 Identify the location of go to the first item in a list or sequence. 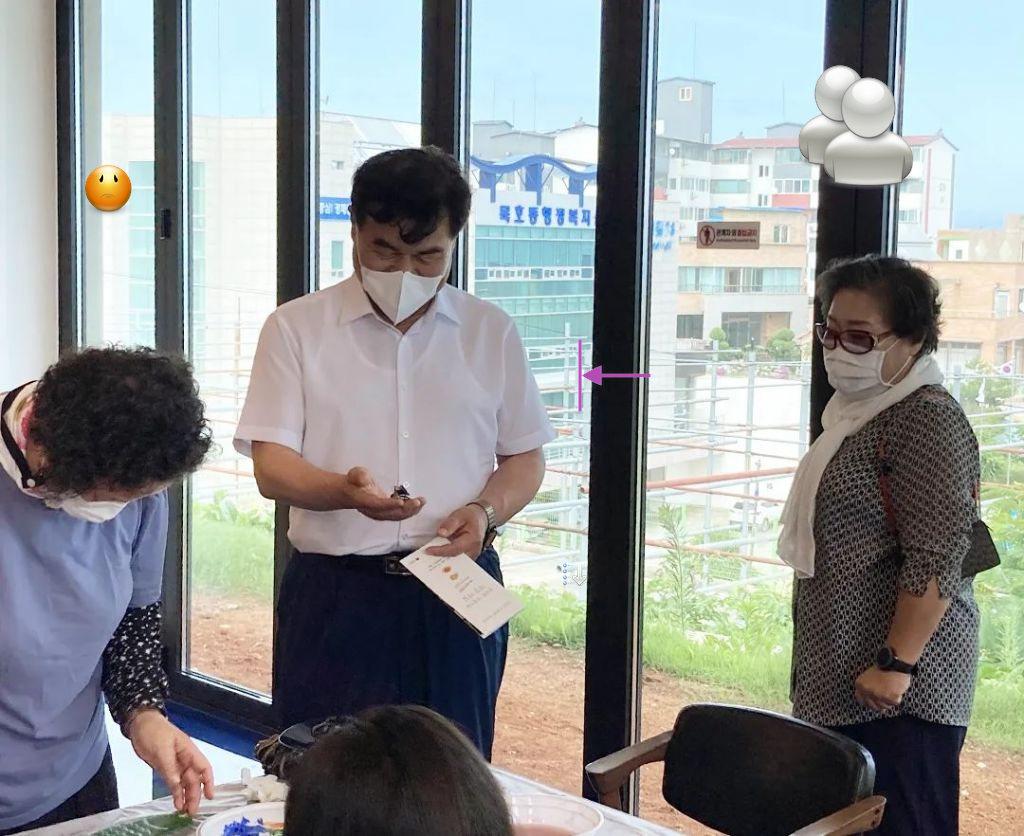
(614, 375).